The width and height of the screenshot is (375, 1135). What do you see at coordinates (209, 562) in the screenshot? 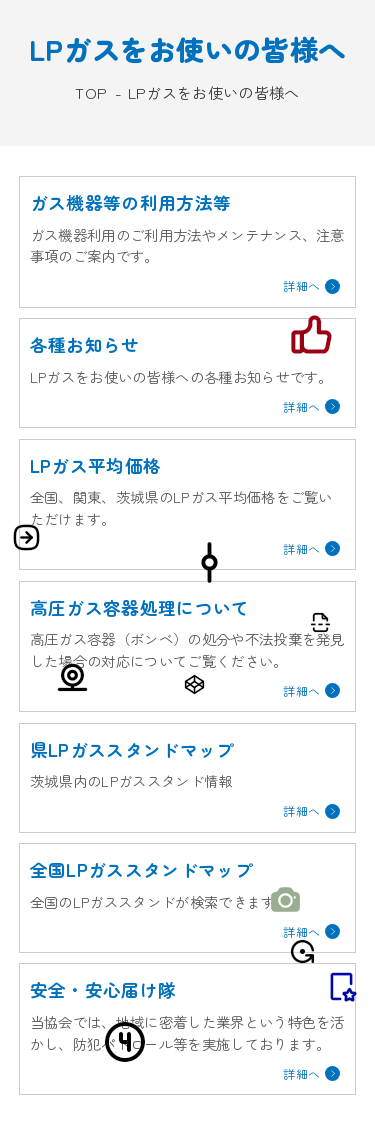
I see `view commit history in version control` at bounding box center [209, 562].